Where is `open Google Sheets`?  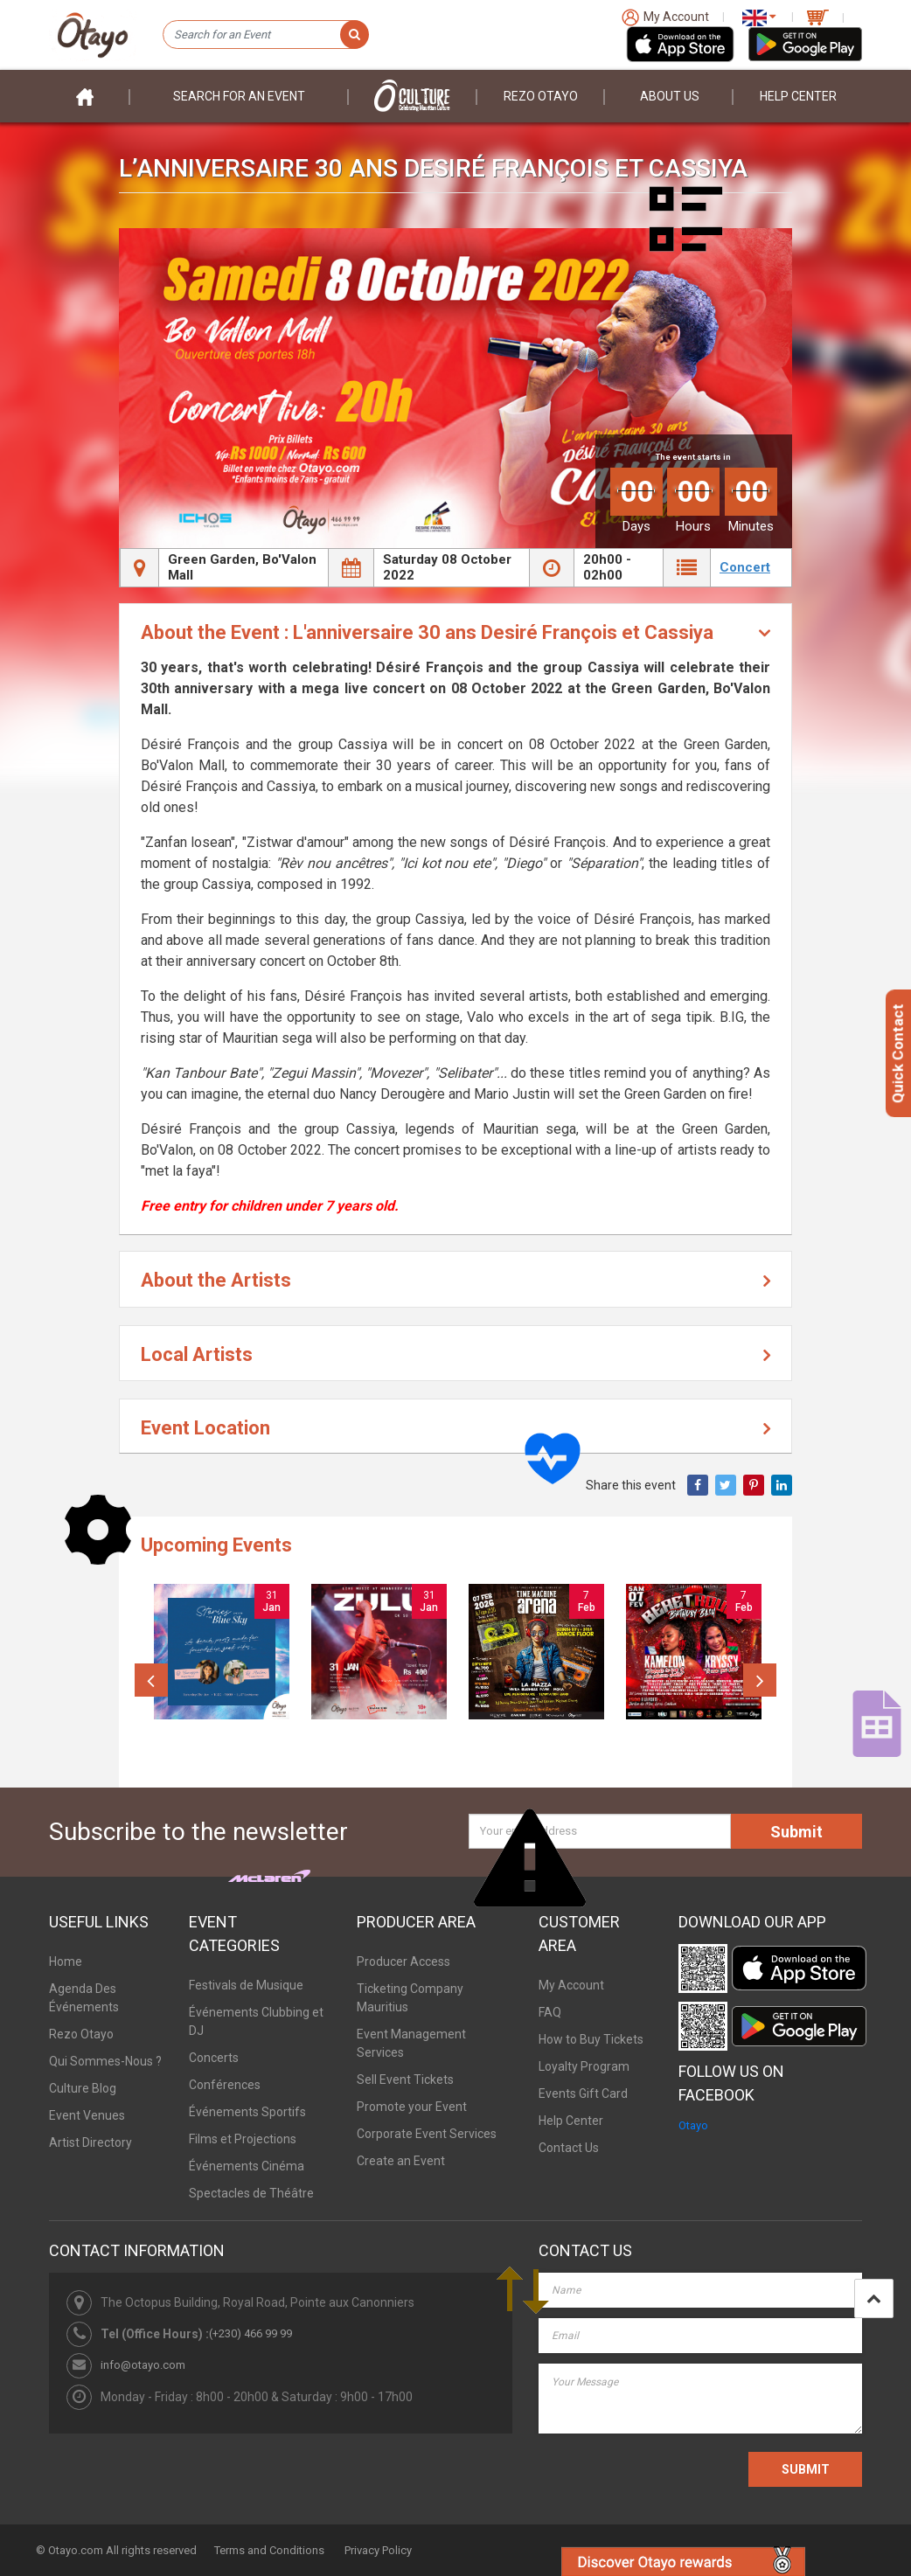
open Google Sheets is located at coordinates (877, 1724).